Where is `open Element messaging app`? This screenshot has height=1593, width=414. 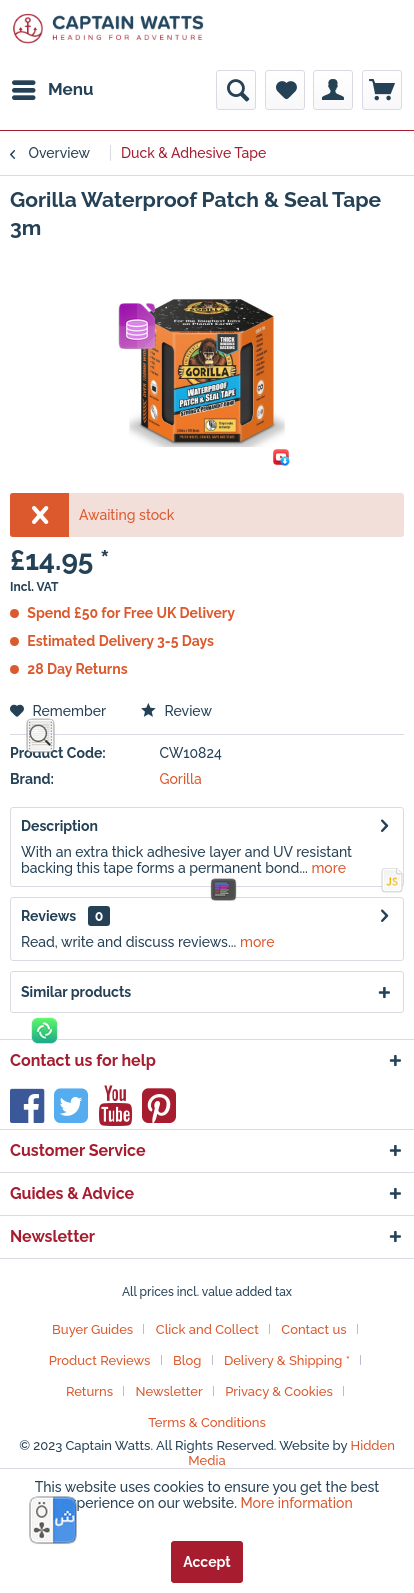
open Element messaging app is located at coordinates (44, 1030).